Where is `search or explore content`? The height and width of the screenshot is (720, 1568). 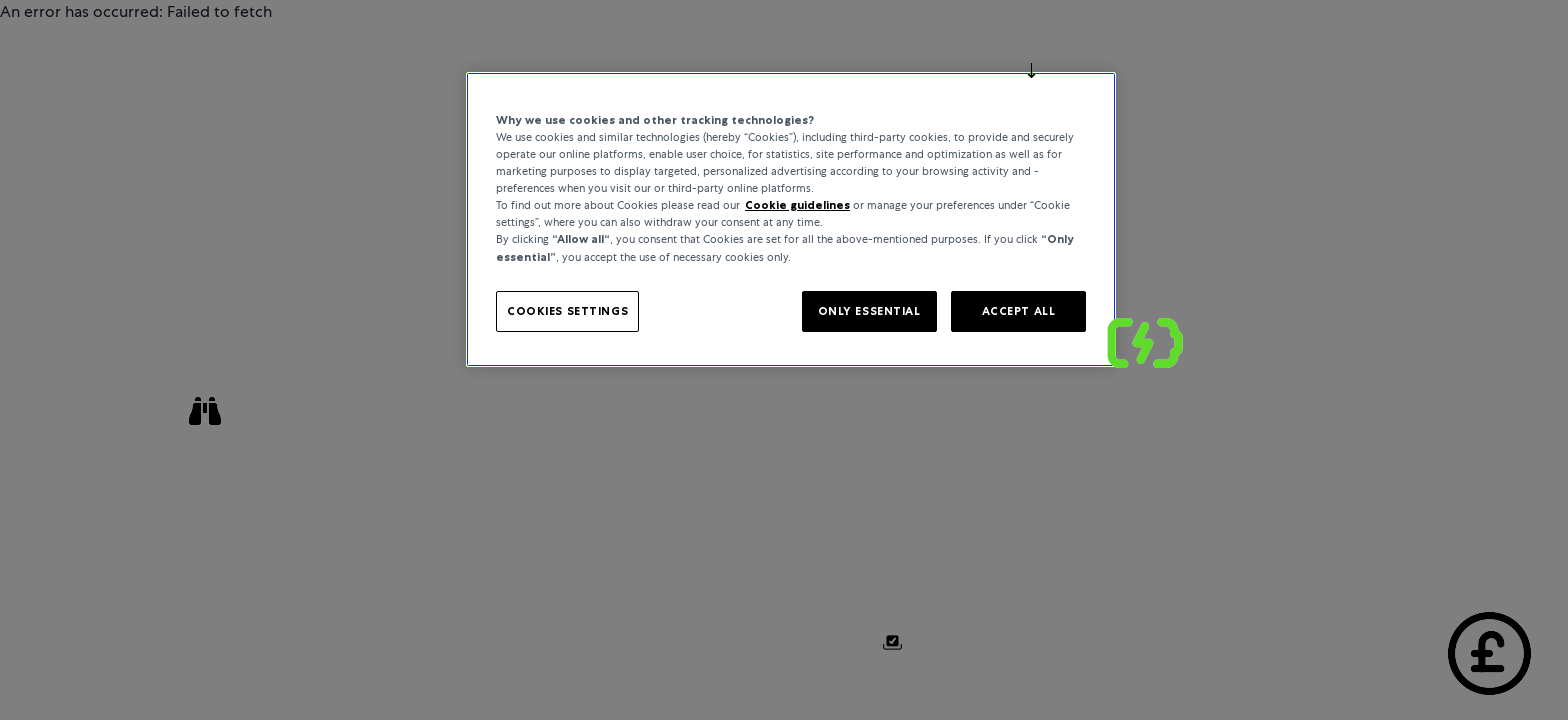
search or explore content is located at coordinates (205, 411).